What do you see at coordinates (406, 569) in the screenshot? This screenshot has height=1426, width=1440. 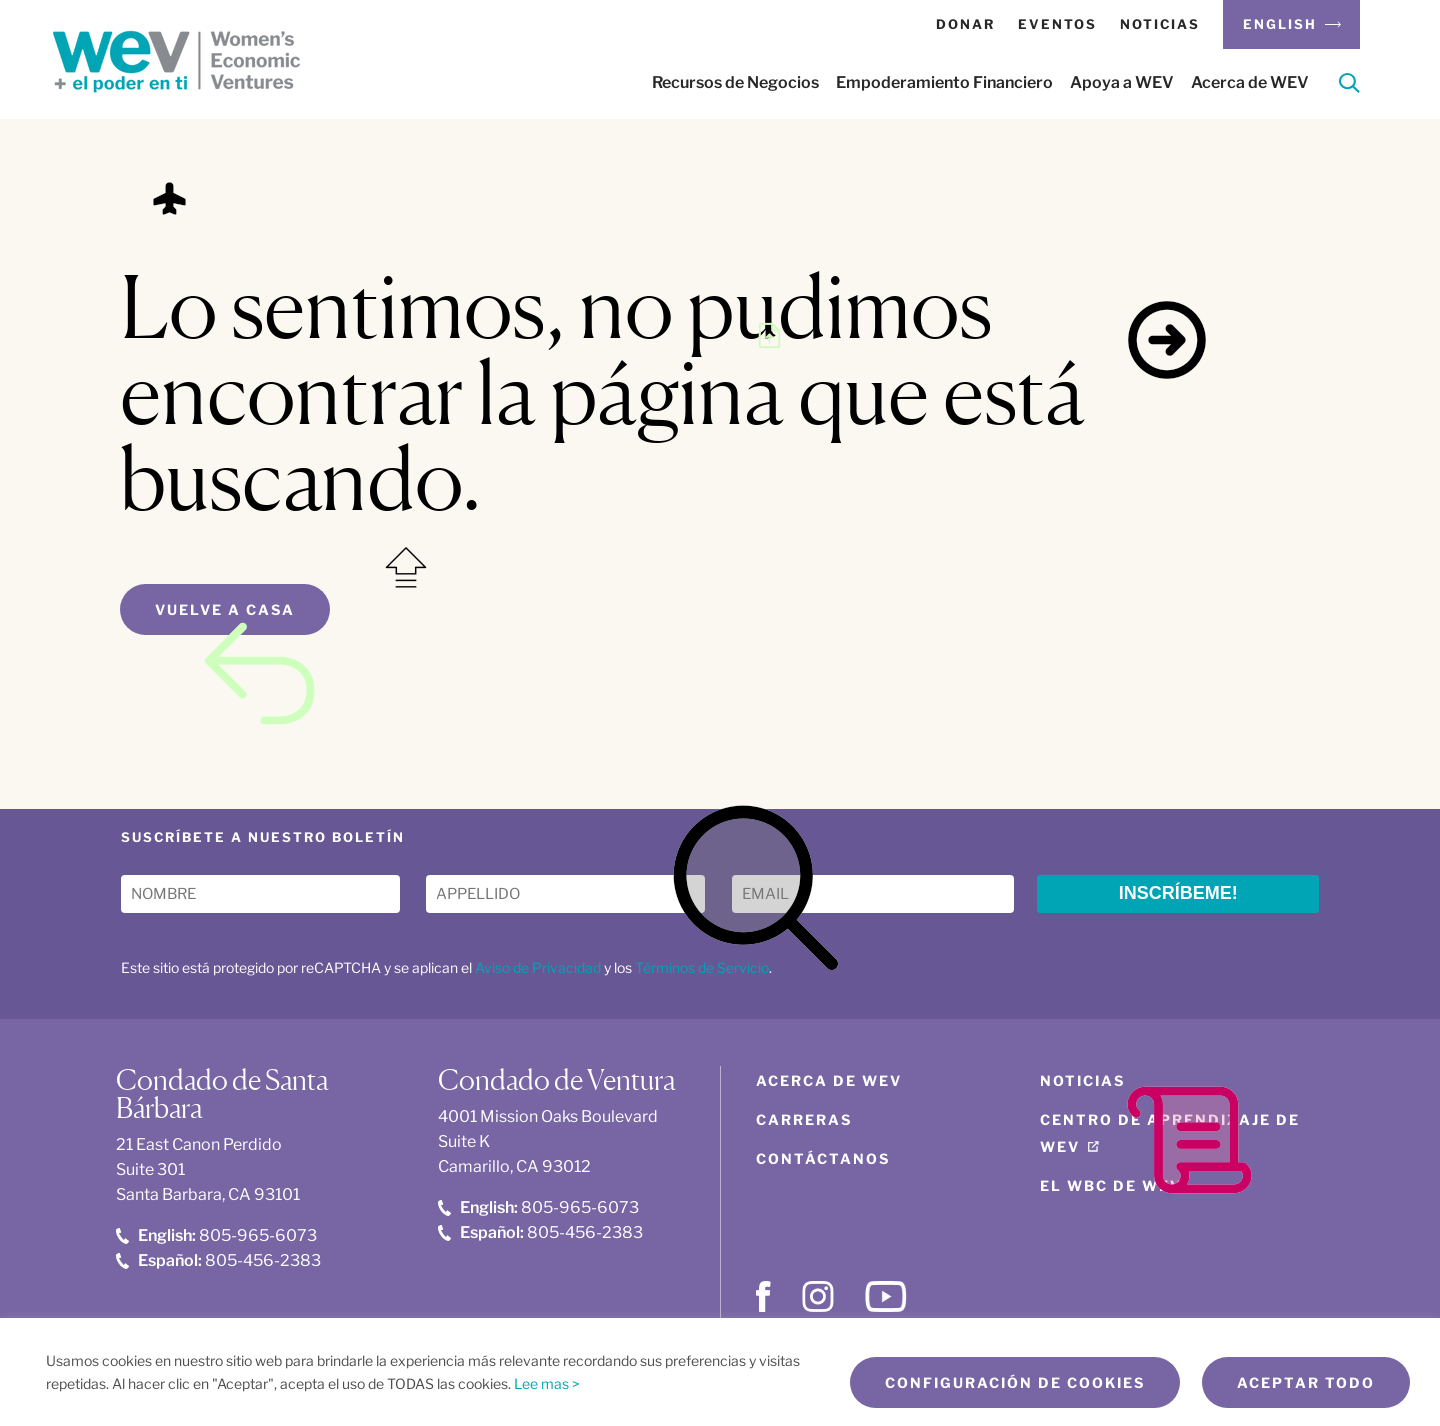 I see `upload multiple files or items` at bounding box center [406, 569].